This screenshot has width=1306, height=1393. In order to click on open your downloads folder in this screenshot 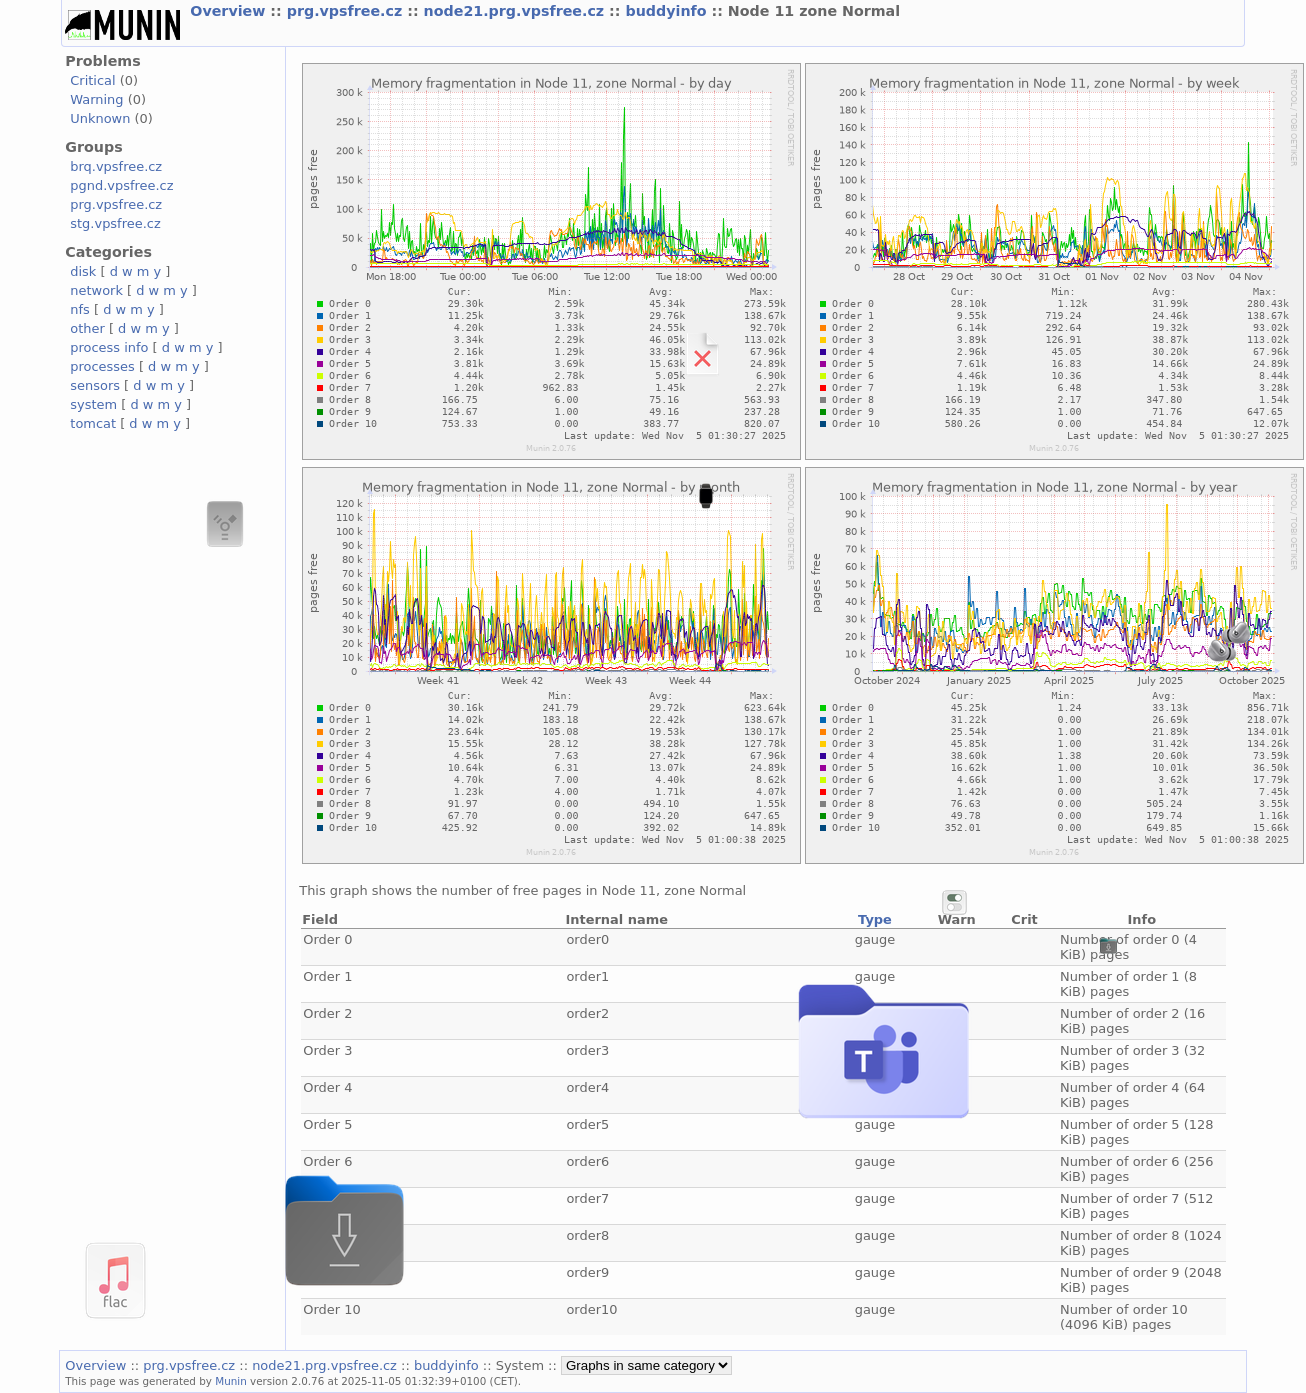, I will do `click(1108, 945)`.